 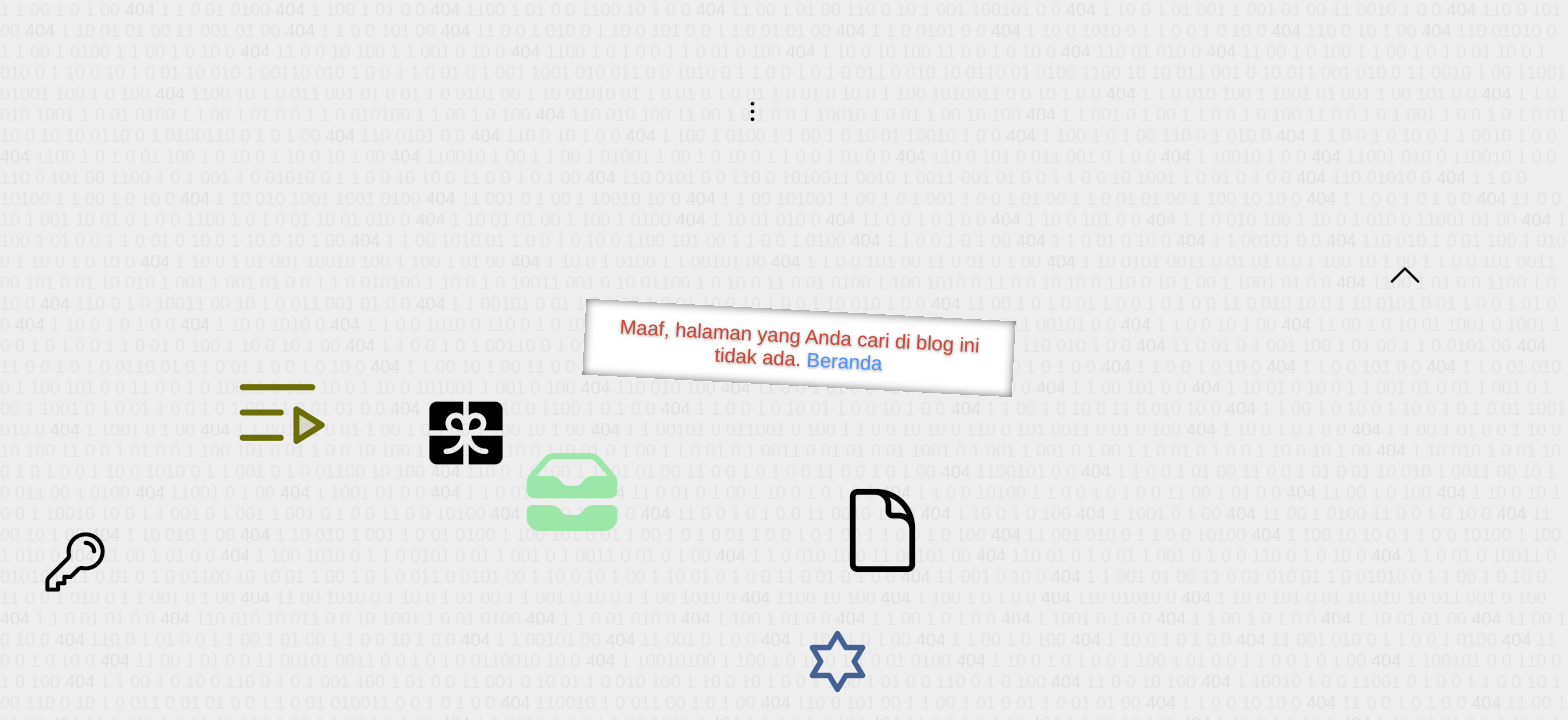 I want to click on indicates jewish or kosher-related content, so click(x=837, y=661).